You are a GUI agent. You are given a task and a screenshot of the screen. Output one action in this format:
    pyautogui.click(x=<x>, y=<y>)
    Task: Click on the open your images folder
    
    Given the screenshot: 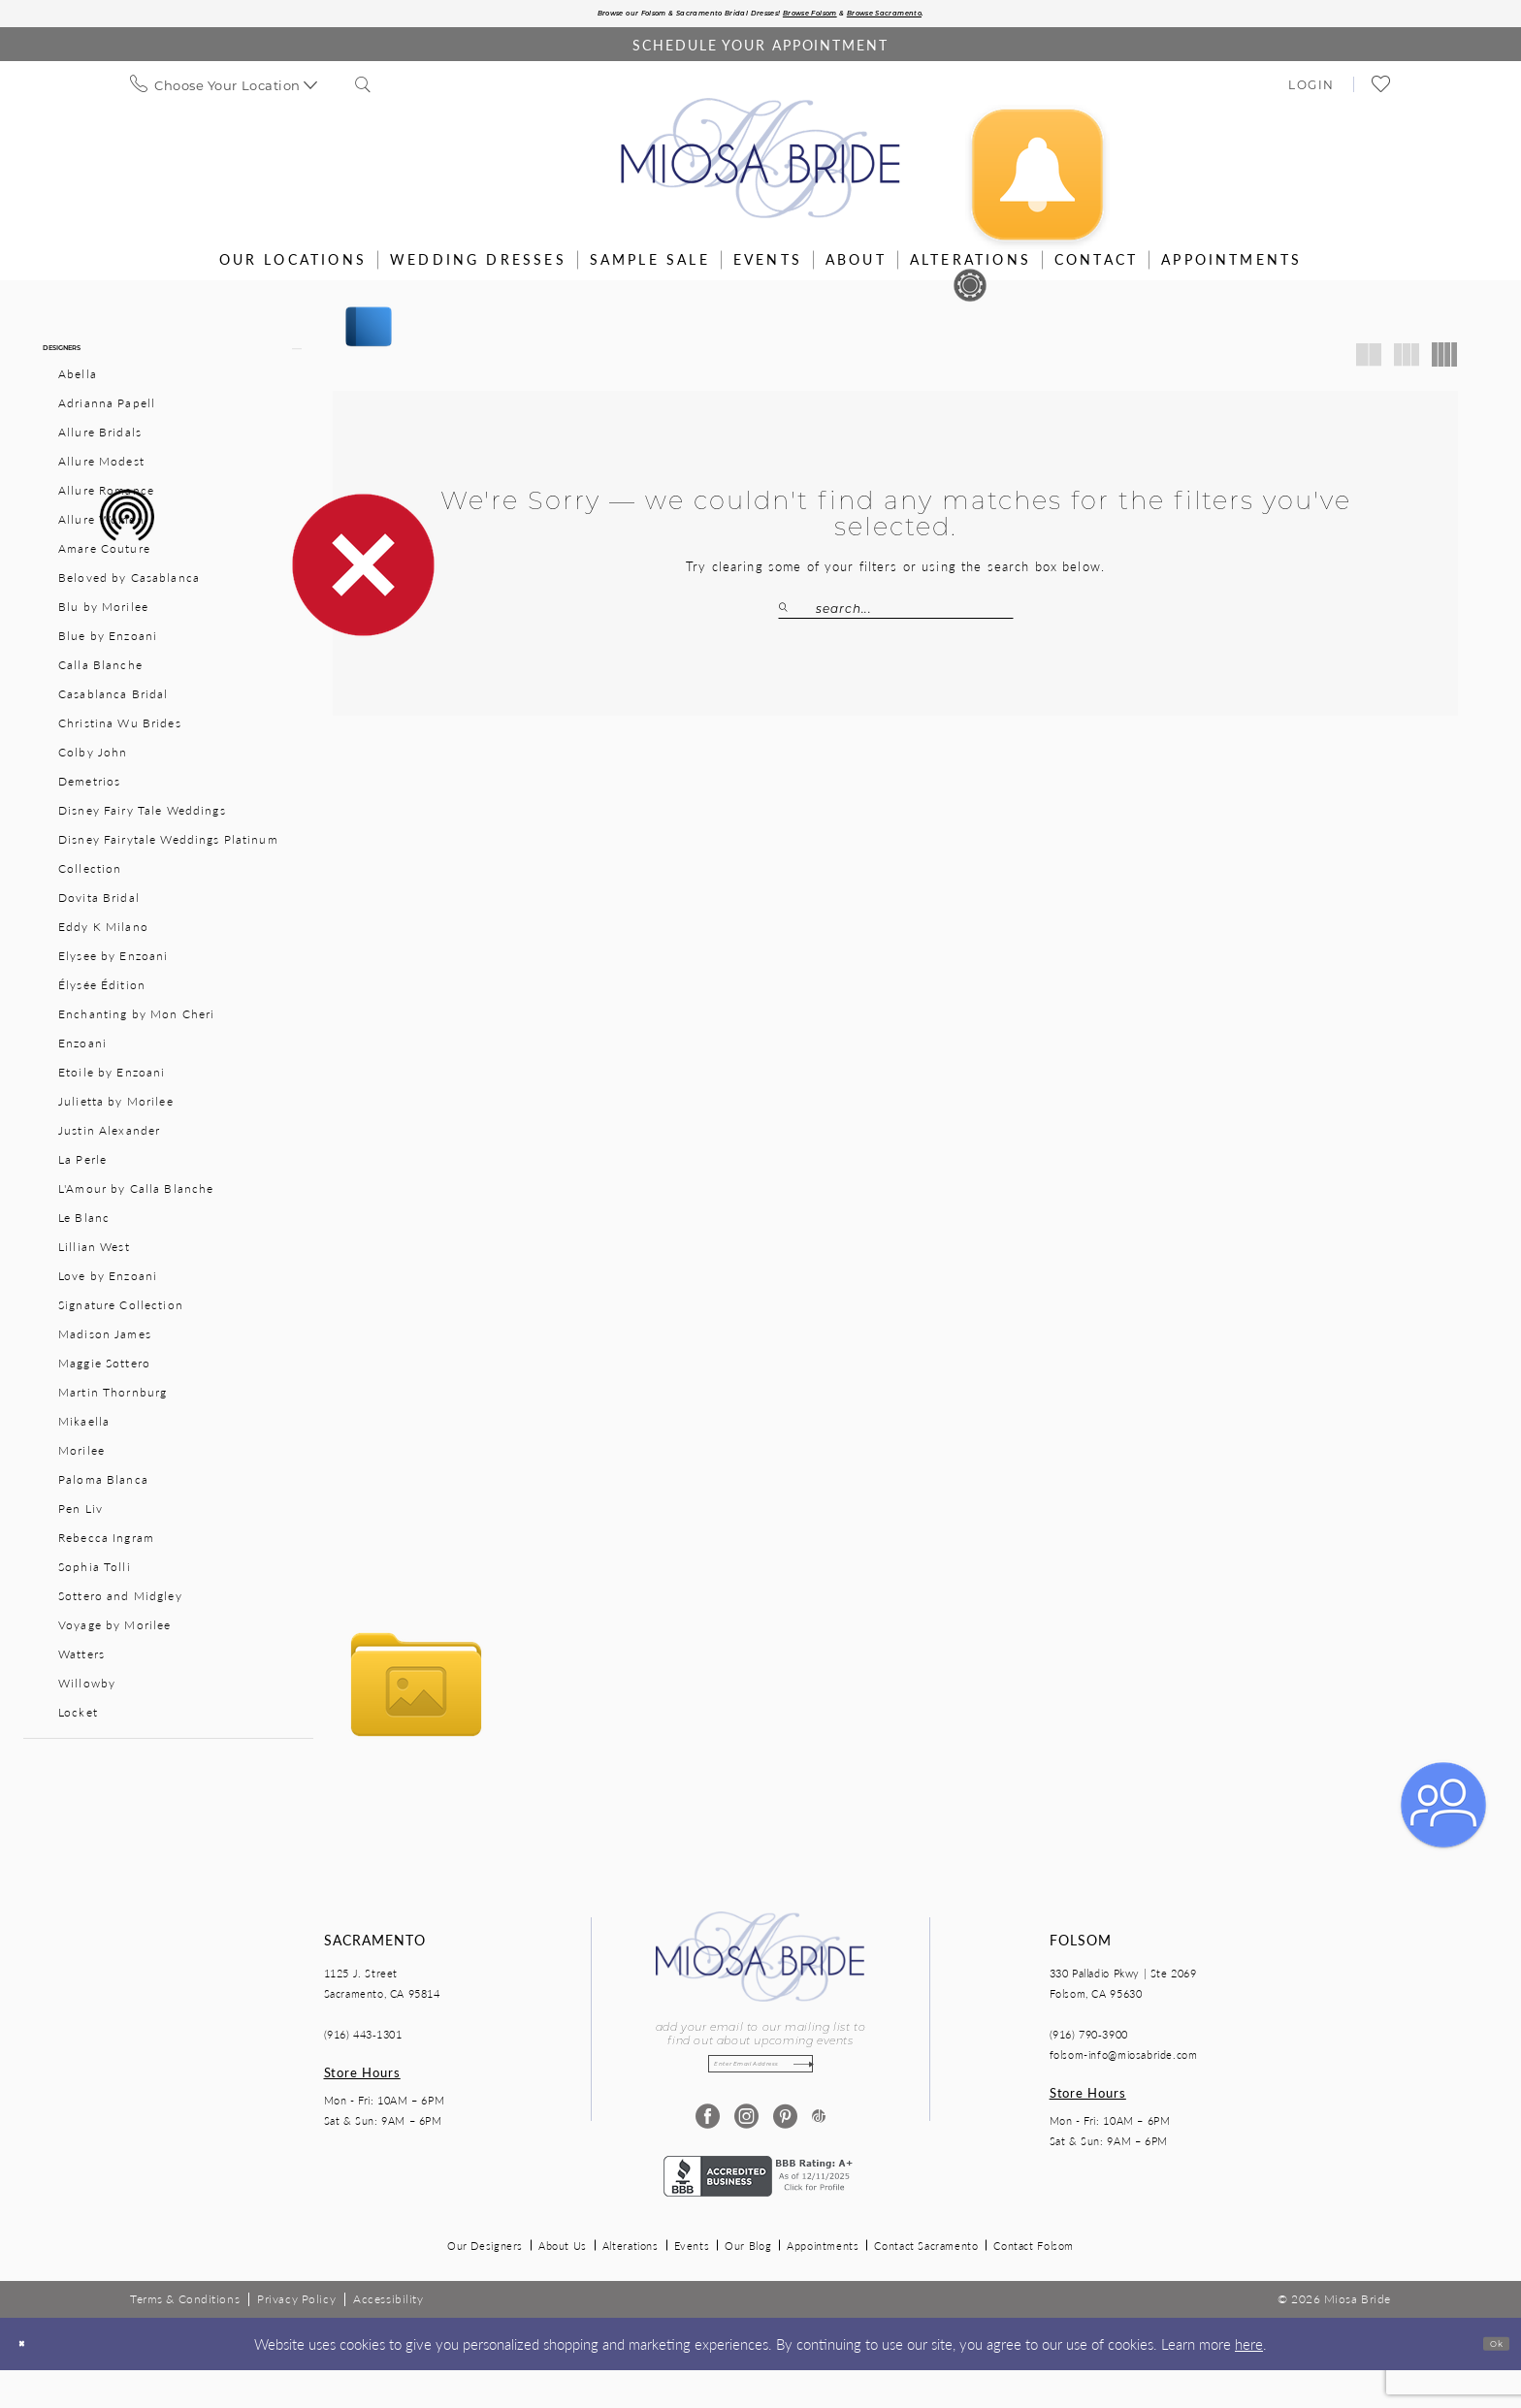 What is the action you would take?
    pyautogui.click(x=416, y=1685)
    